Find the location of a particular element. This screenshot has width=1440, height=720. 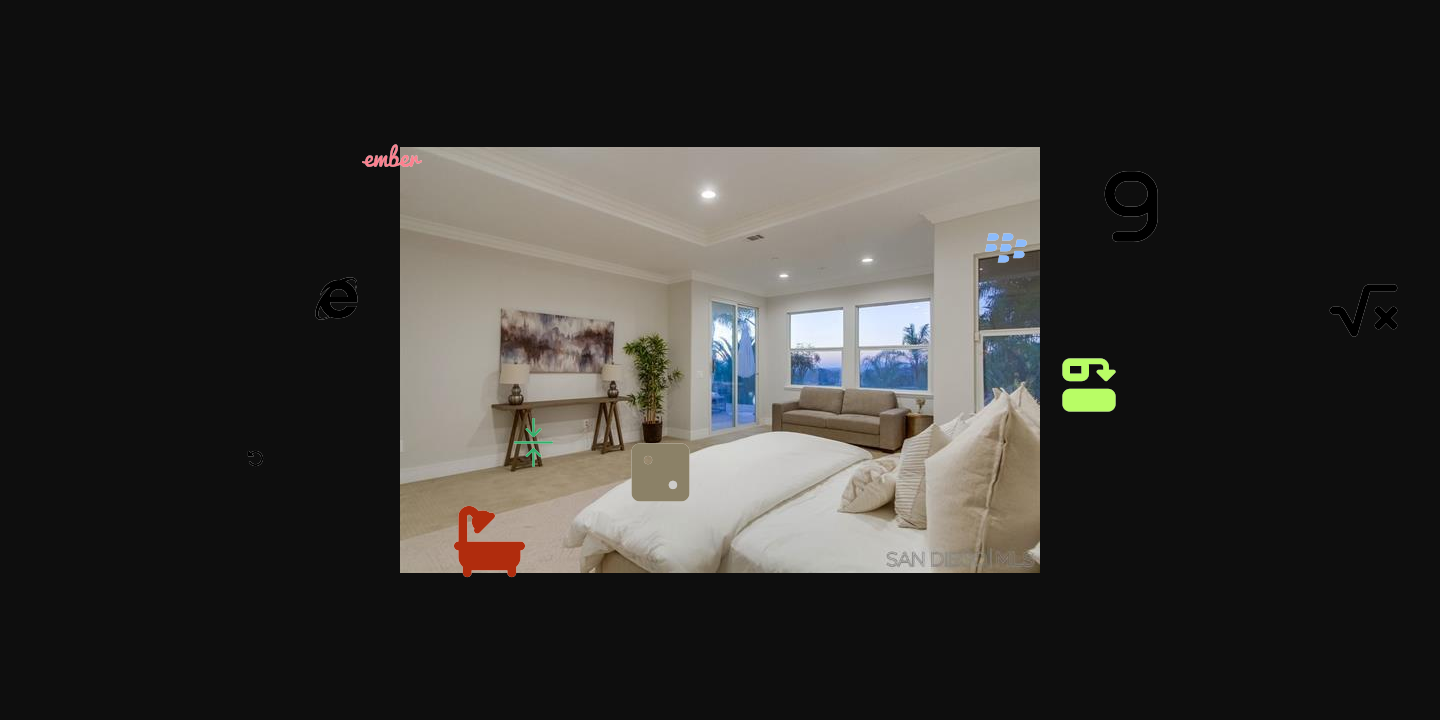

undo last action is located at coordinates (255, 458).